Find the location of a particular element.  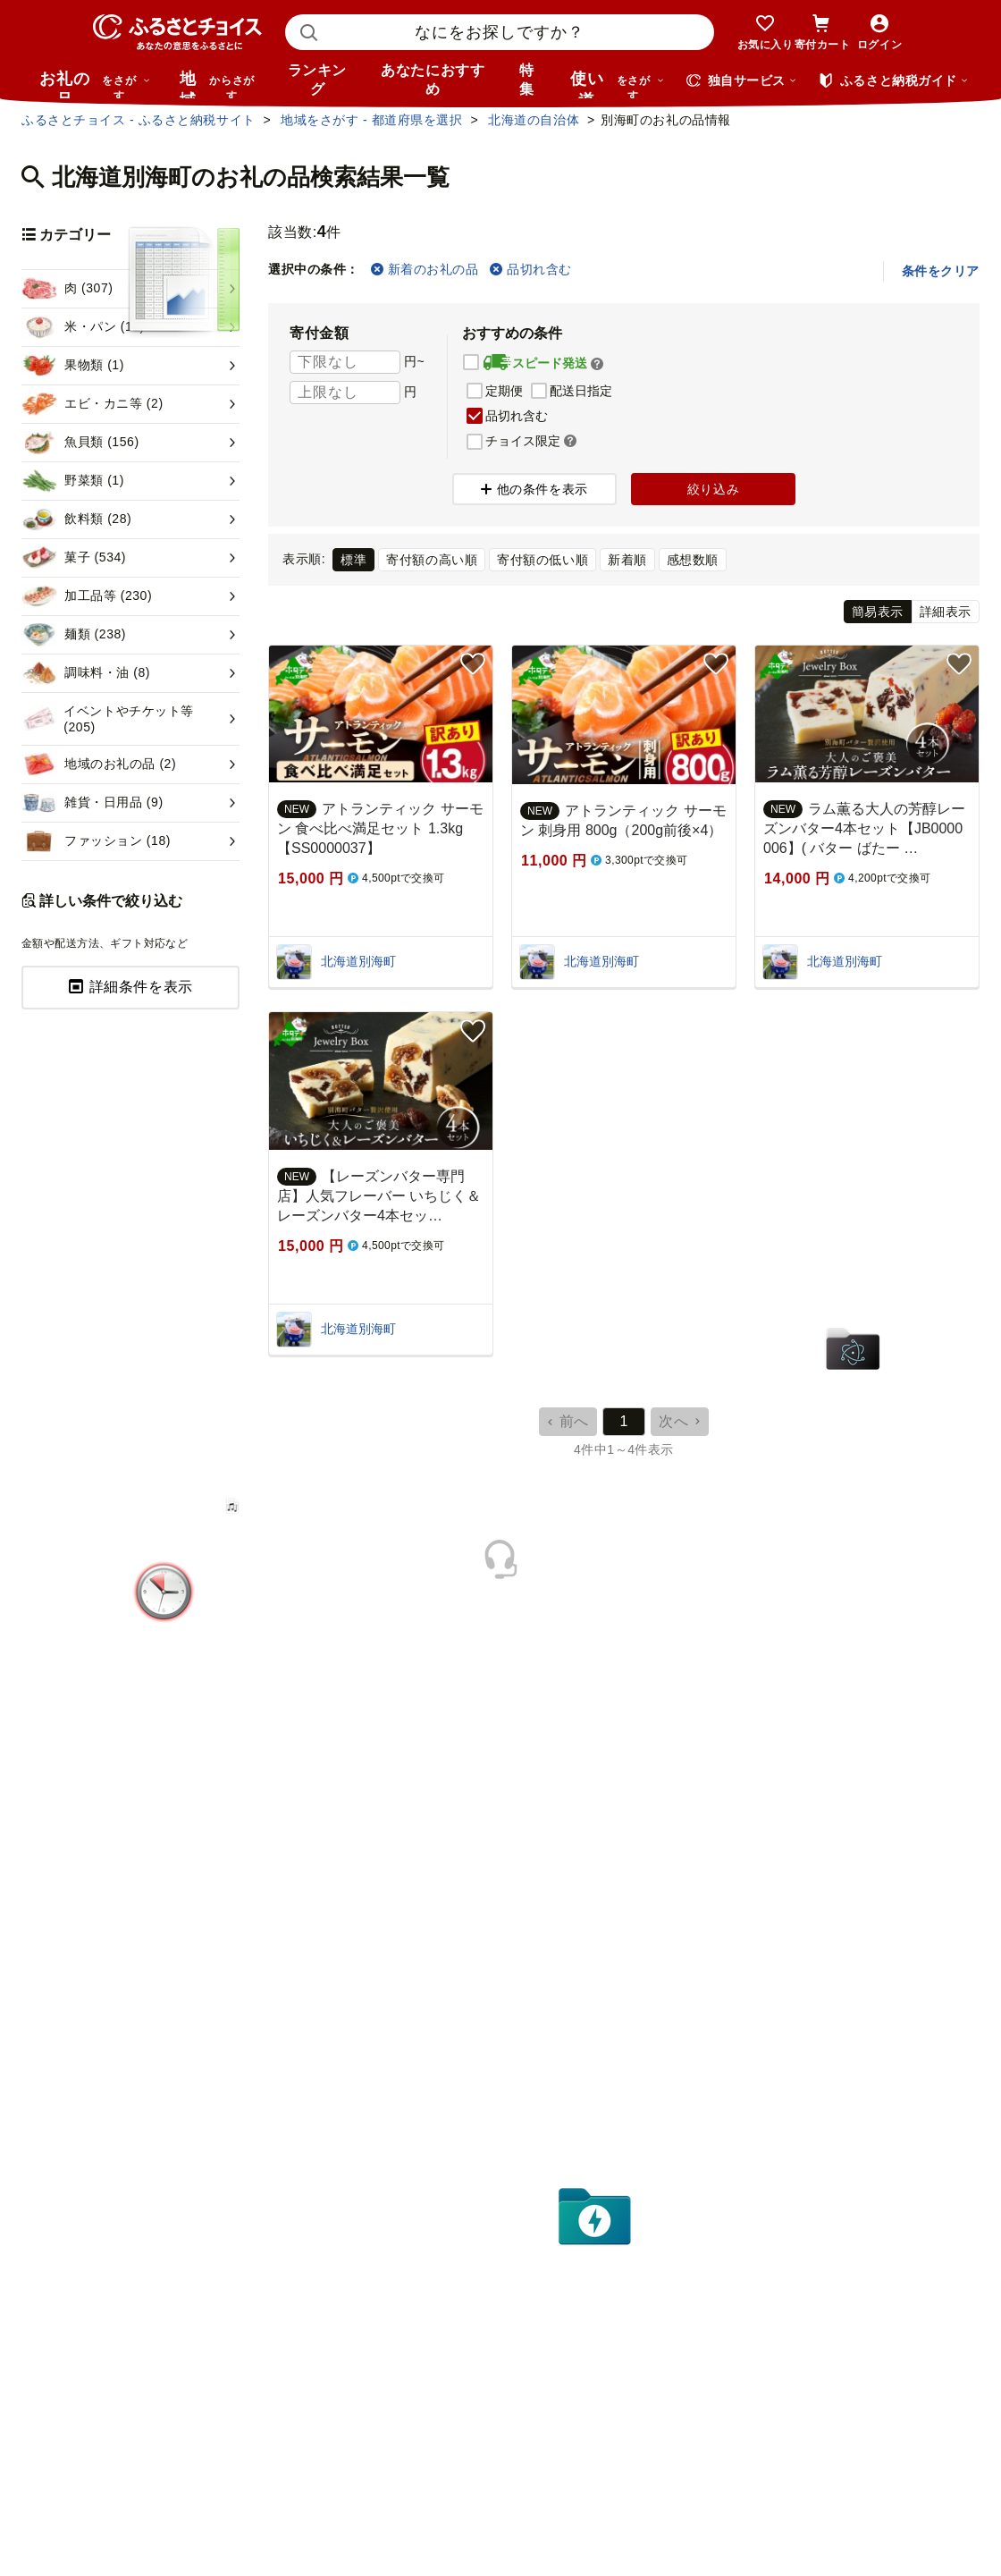

access audio or voice chat settings is located at coordinates (500, 1559).